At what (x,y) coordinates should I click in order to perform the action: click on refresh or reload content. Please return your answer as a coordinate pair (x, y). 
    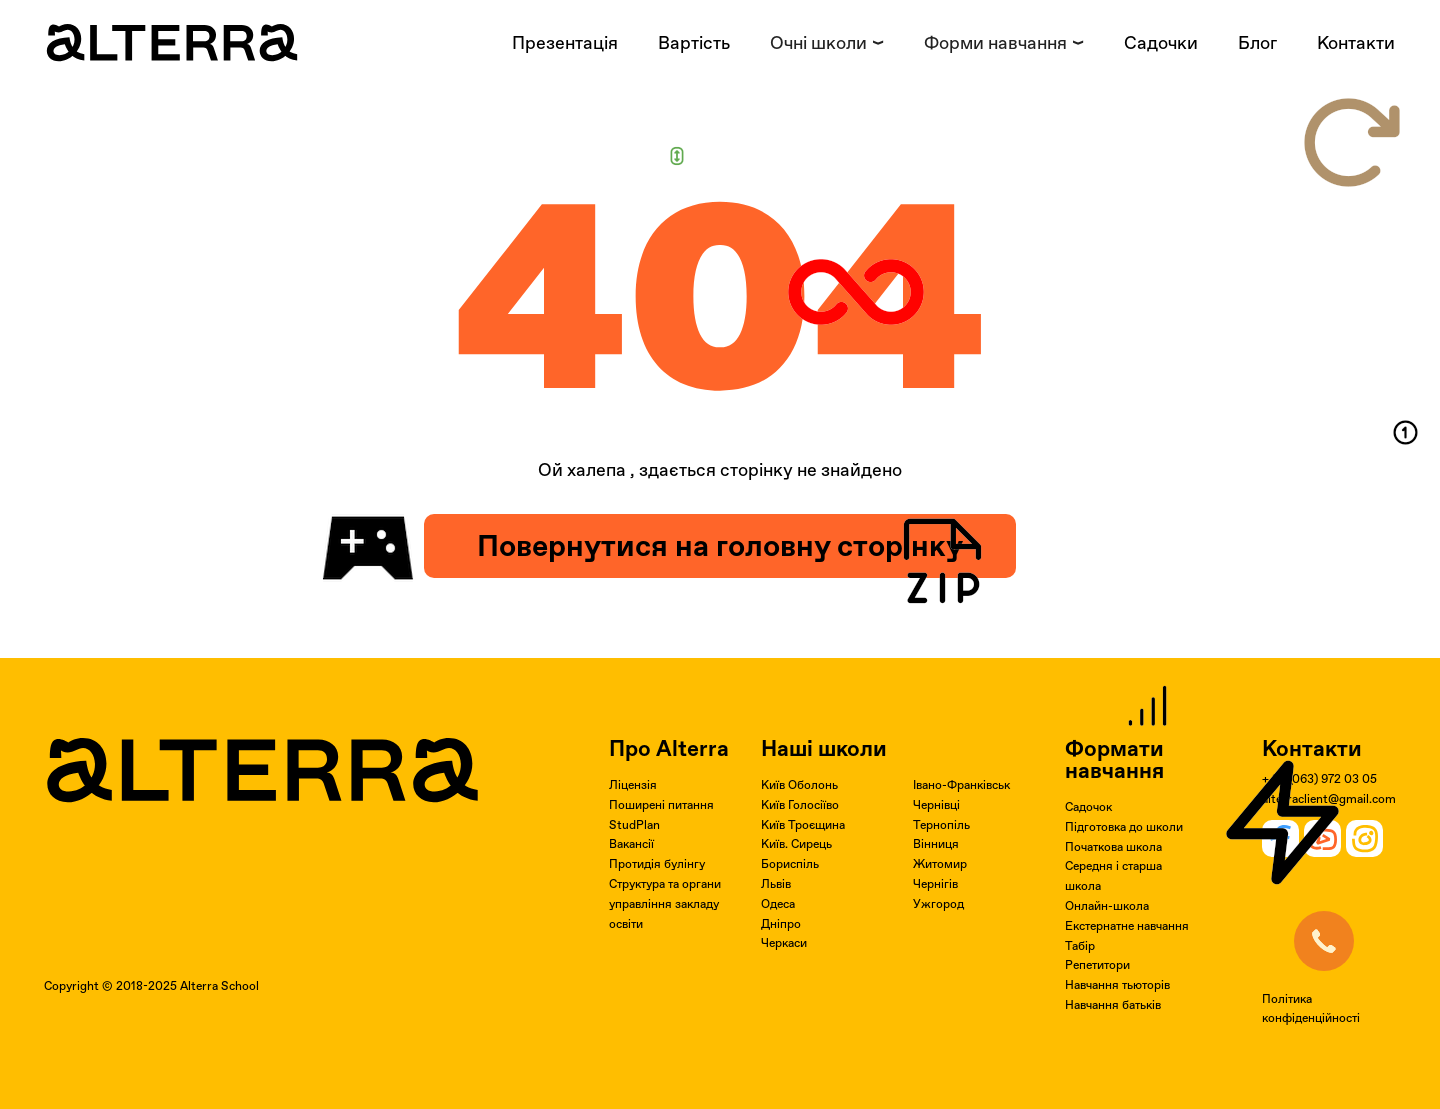
    Looking at the image, I should click on (1348, 142).